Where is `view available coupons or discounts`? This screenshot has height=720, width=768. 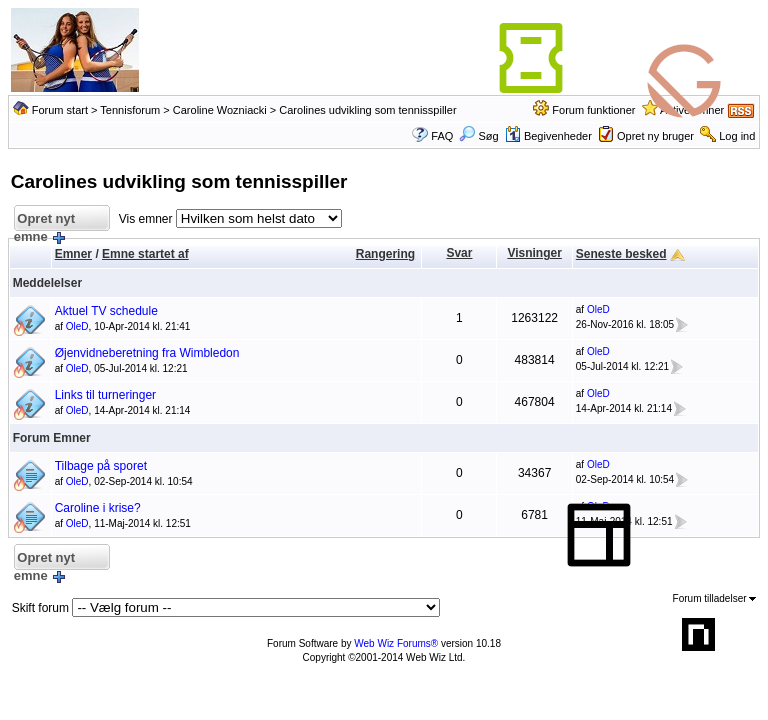
view available coupons or discounts is located at coordinates (531, 58).